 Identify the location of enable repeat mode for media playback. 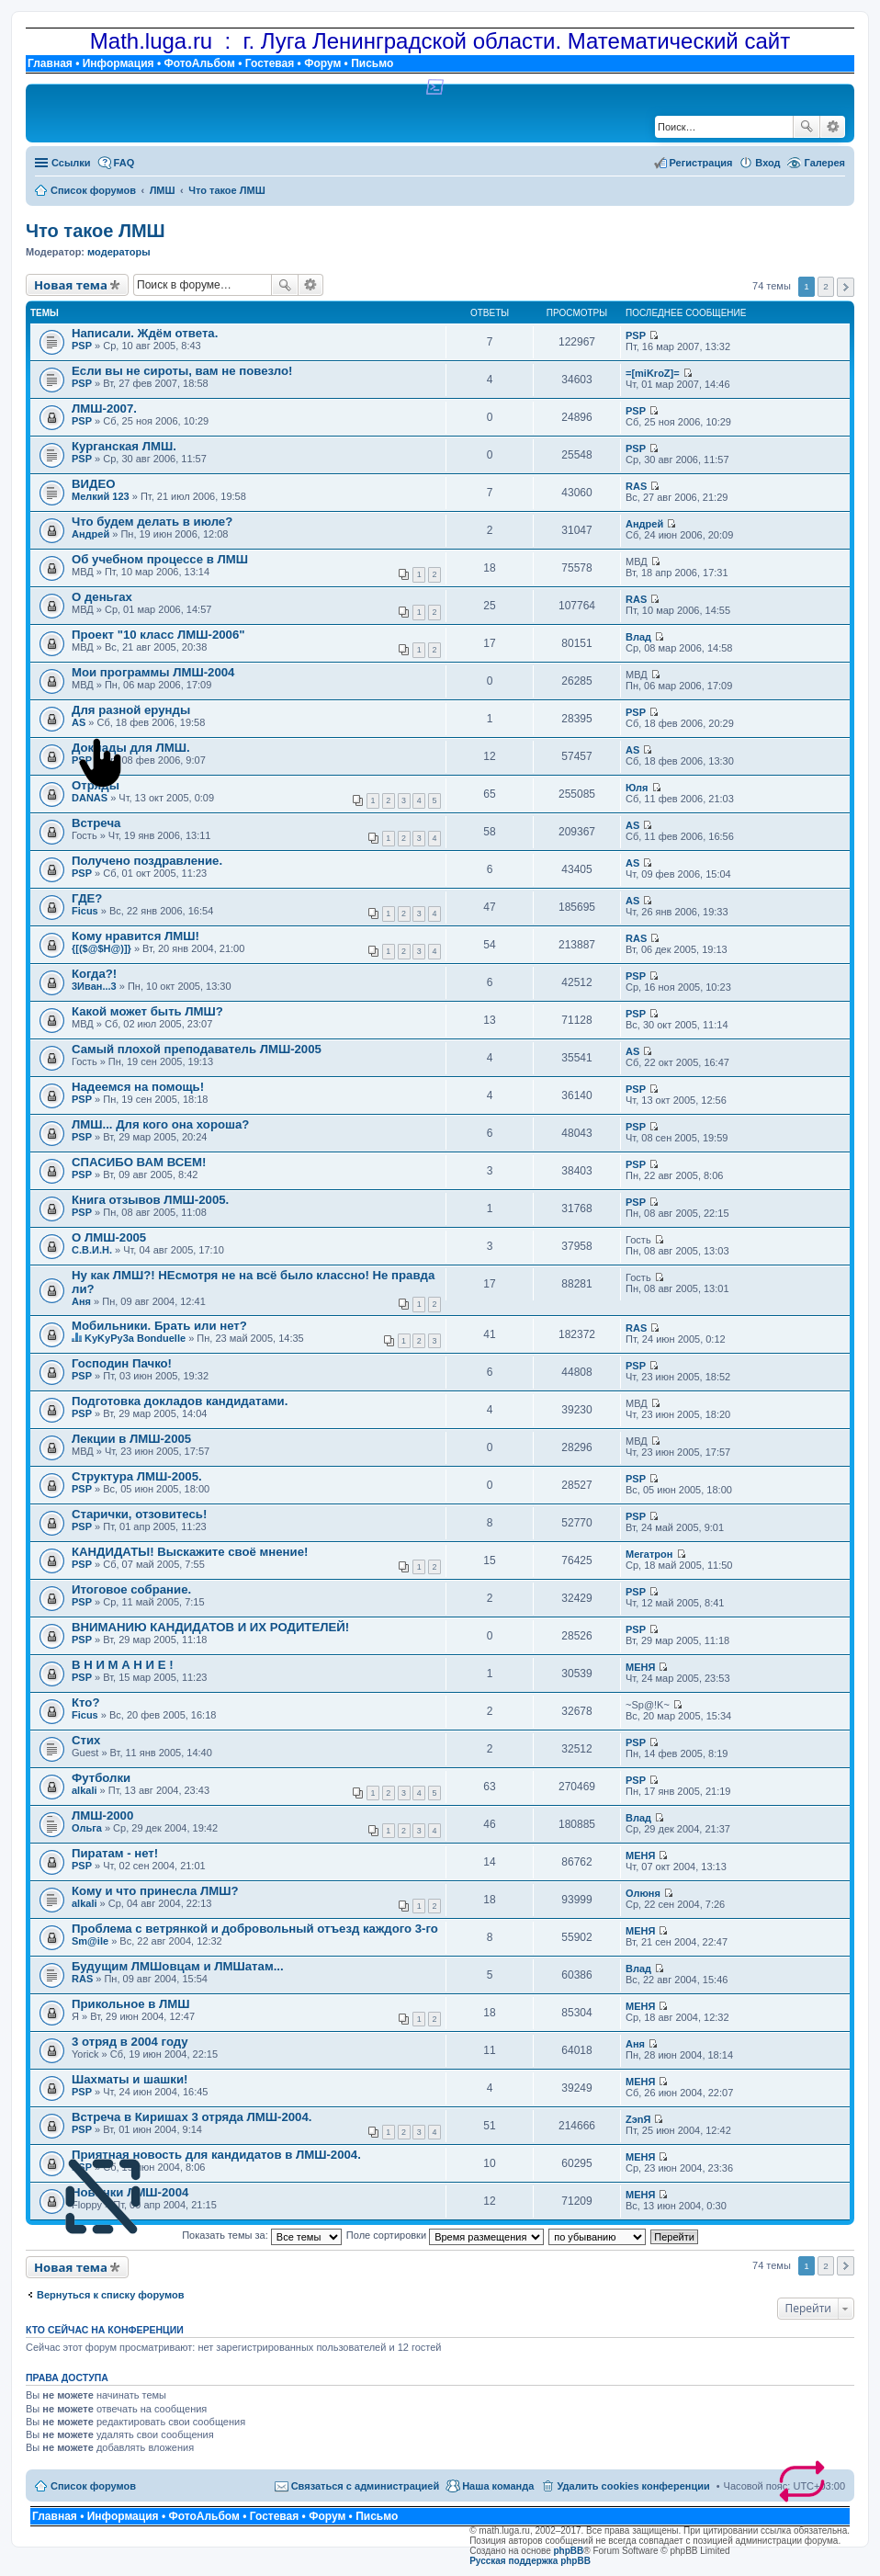
(802, 2481).